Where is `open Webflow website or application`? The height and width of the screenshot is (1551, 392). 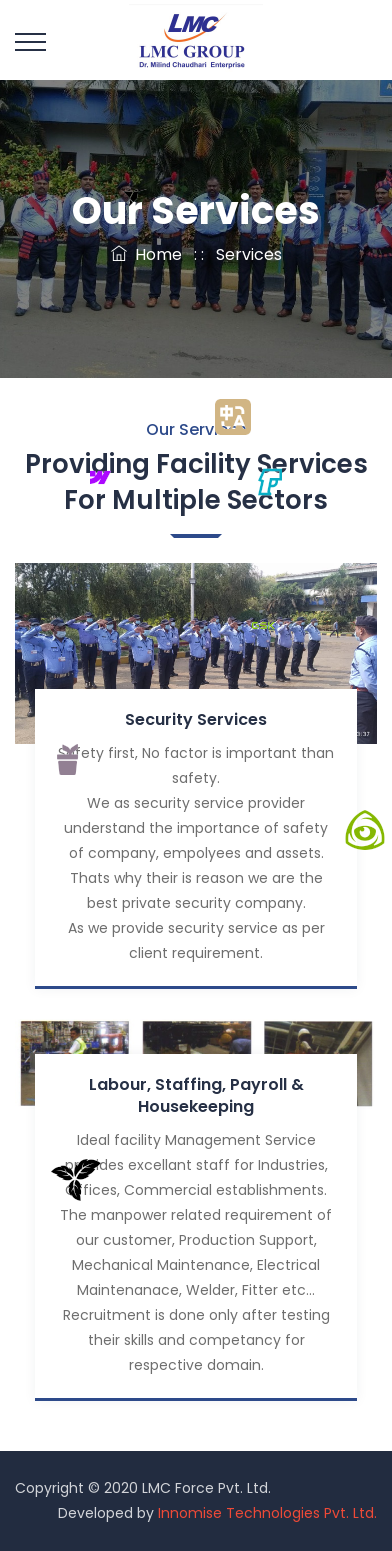 open Webflow website or application is located at coordinates (100, 477).